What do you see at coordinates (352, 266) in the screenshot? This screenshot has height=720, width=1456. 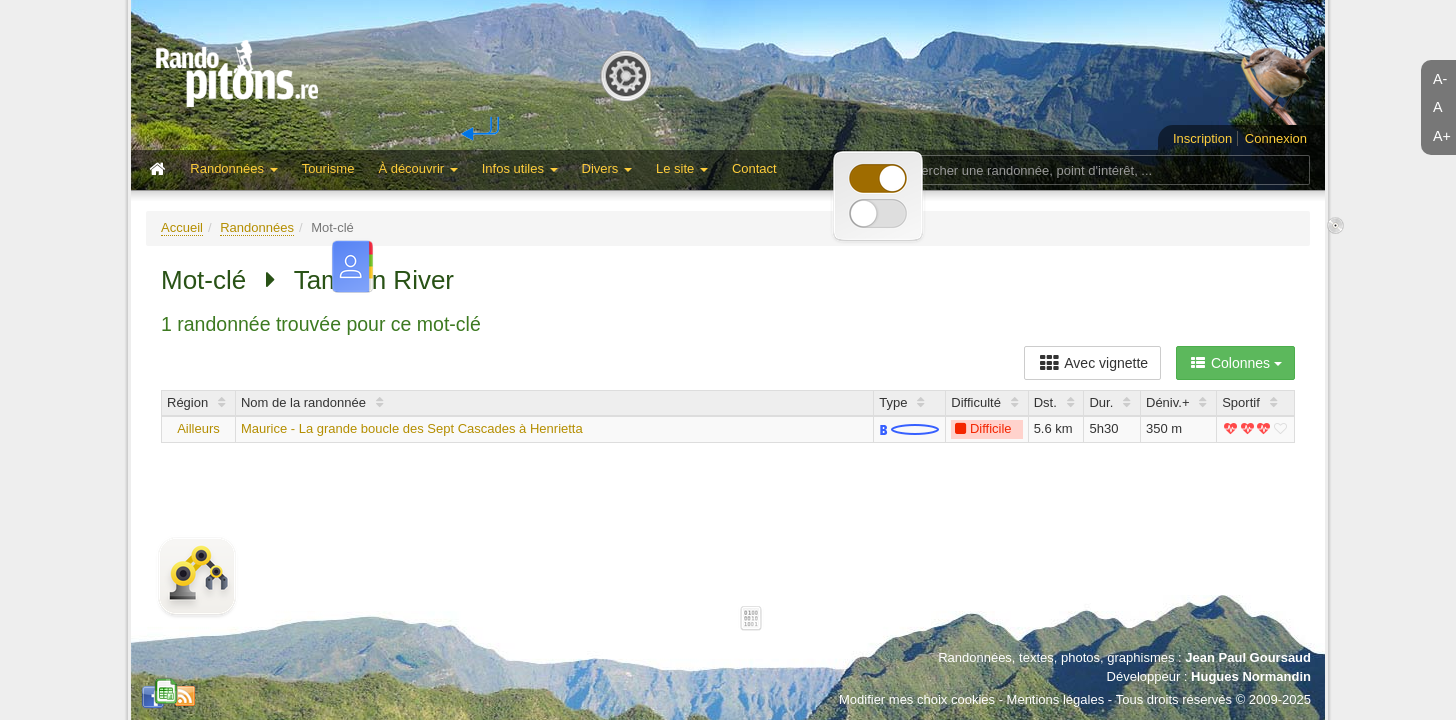 I see `open the contacts app` at bounding box center [352, 266].